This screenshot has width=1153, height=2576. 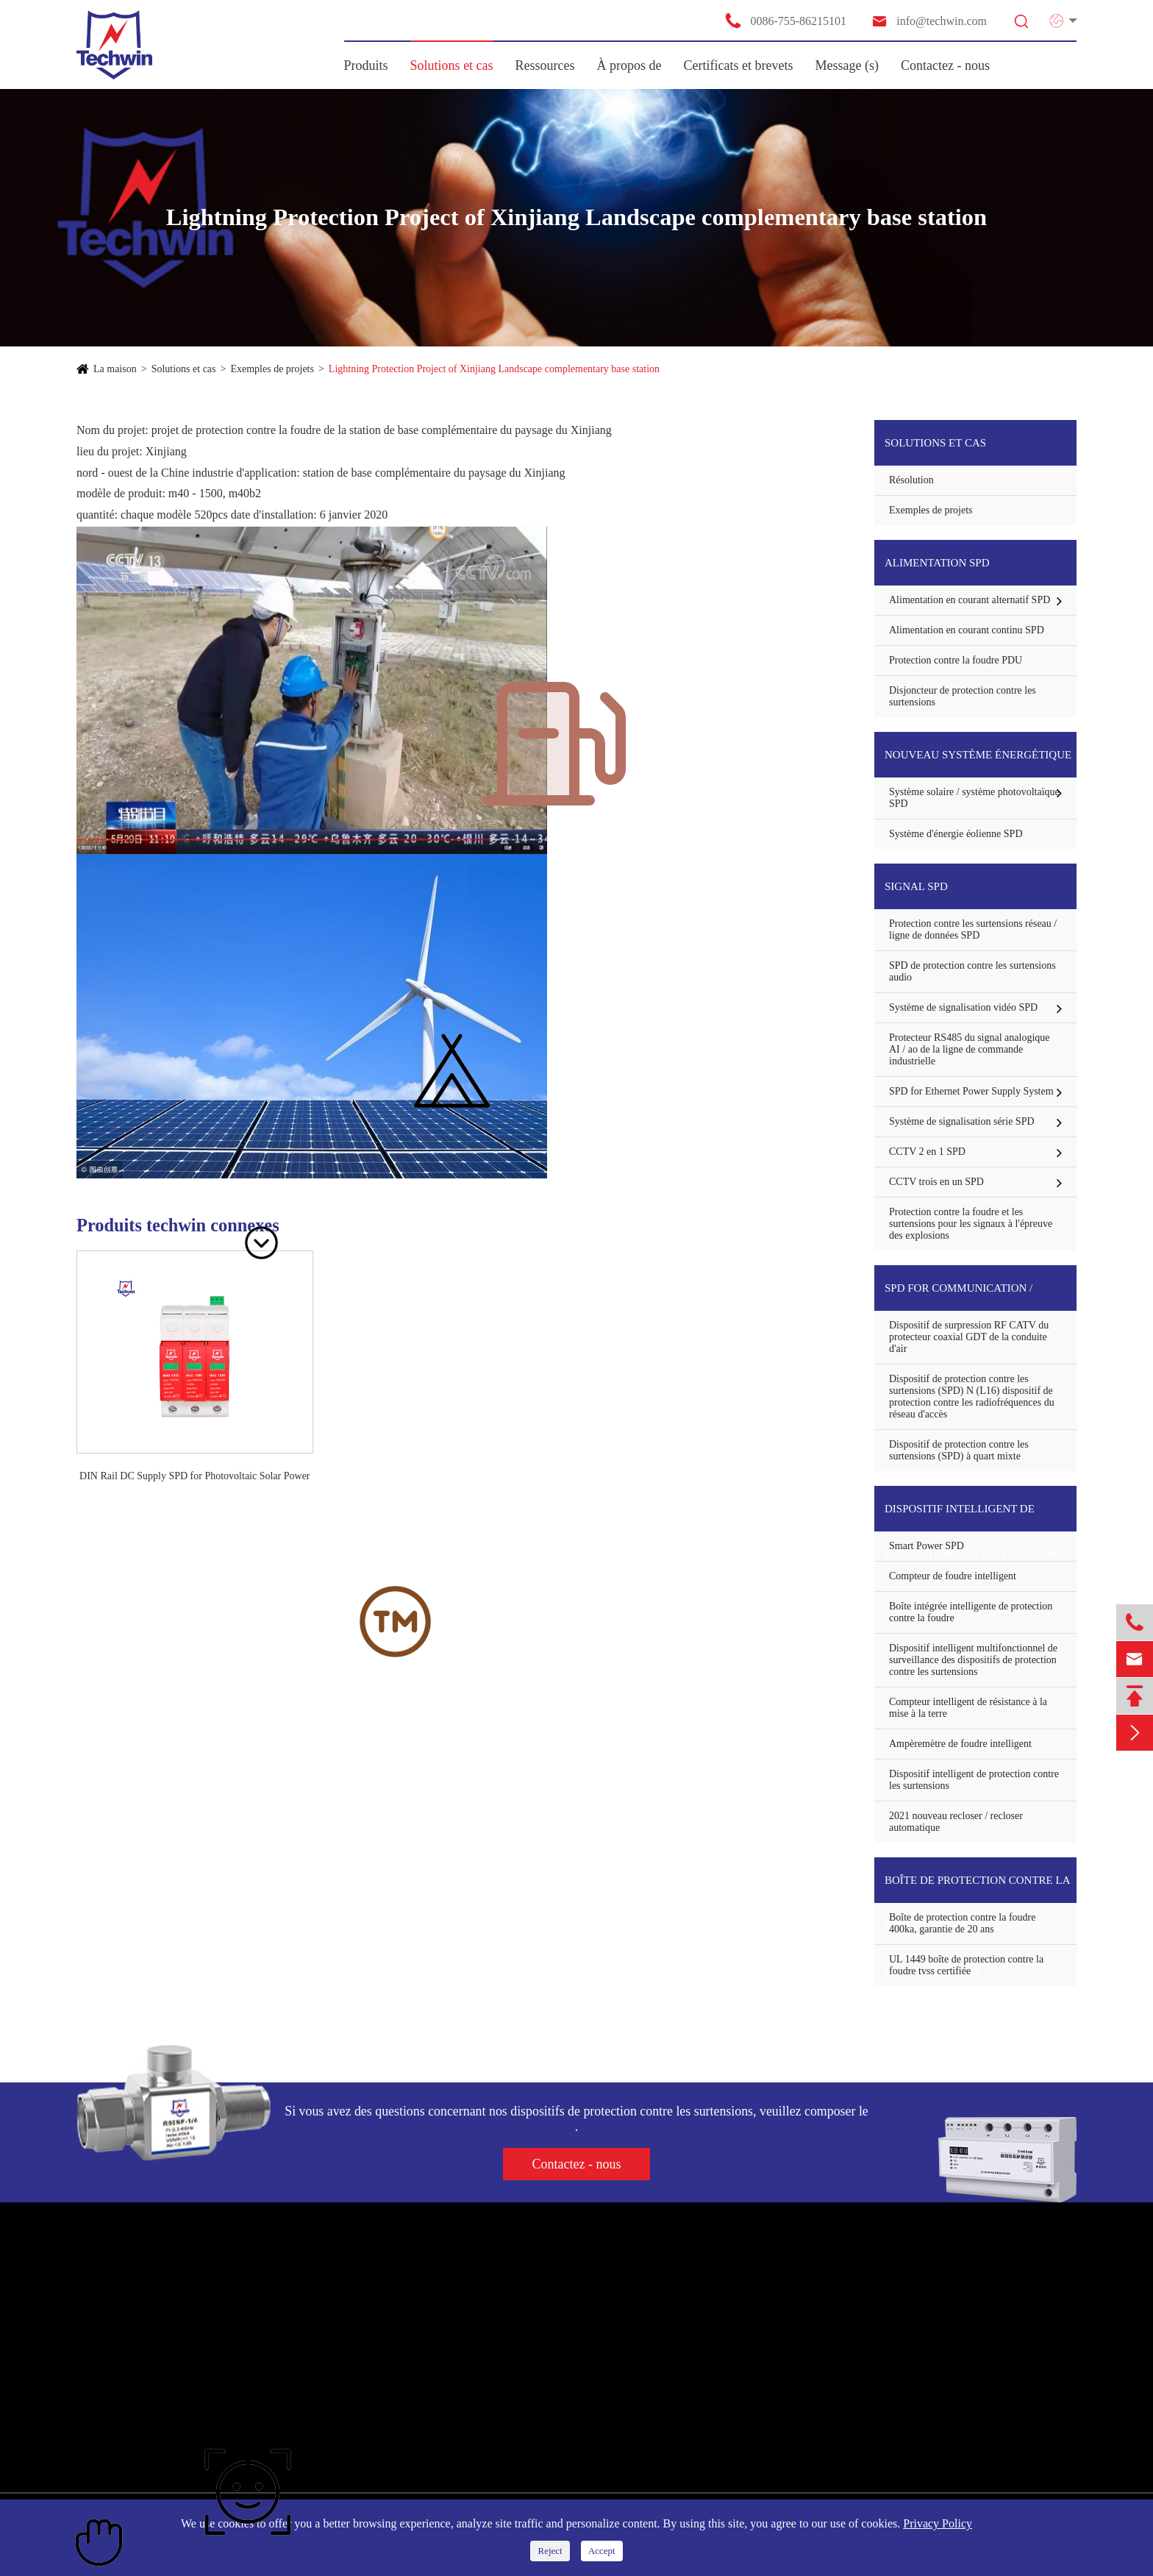 What do you see at coordinates (451, 1075) in the screenshot?
I see `view camping or outdoor accommodations` at bounding box center [451, 1075].